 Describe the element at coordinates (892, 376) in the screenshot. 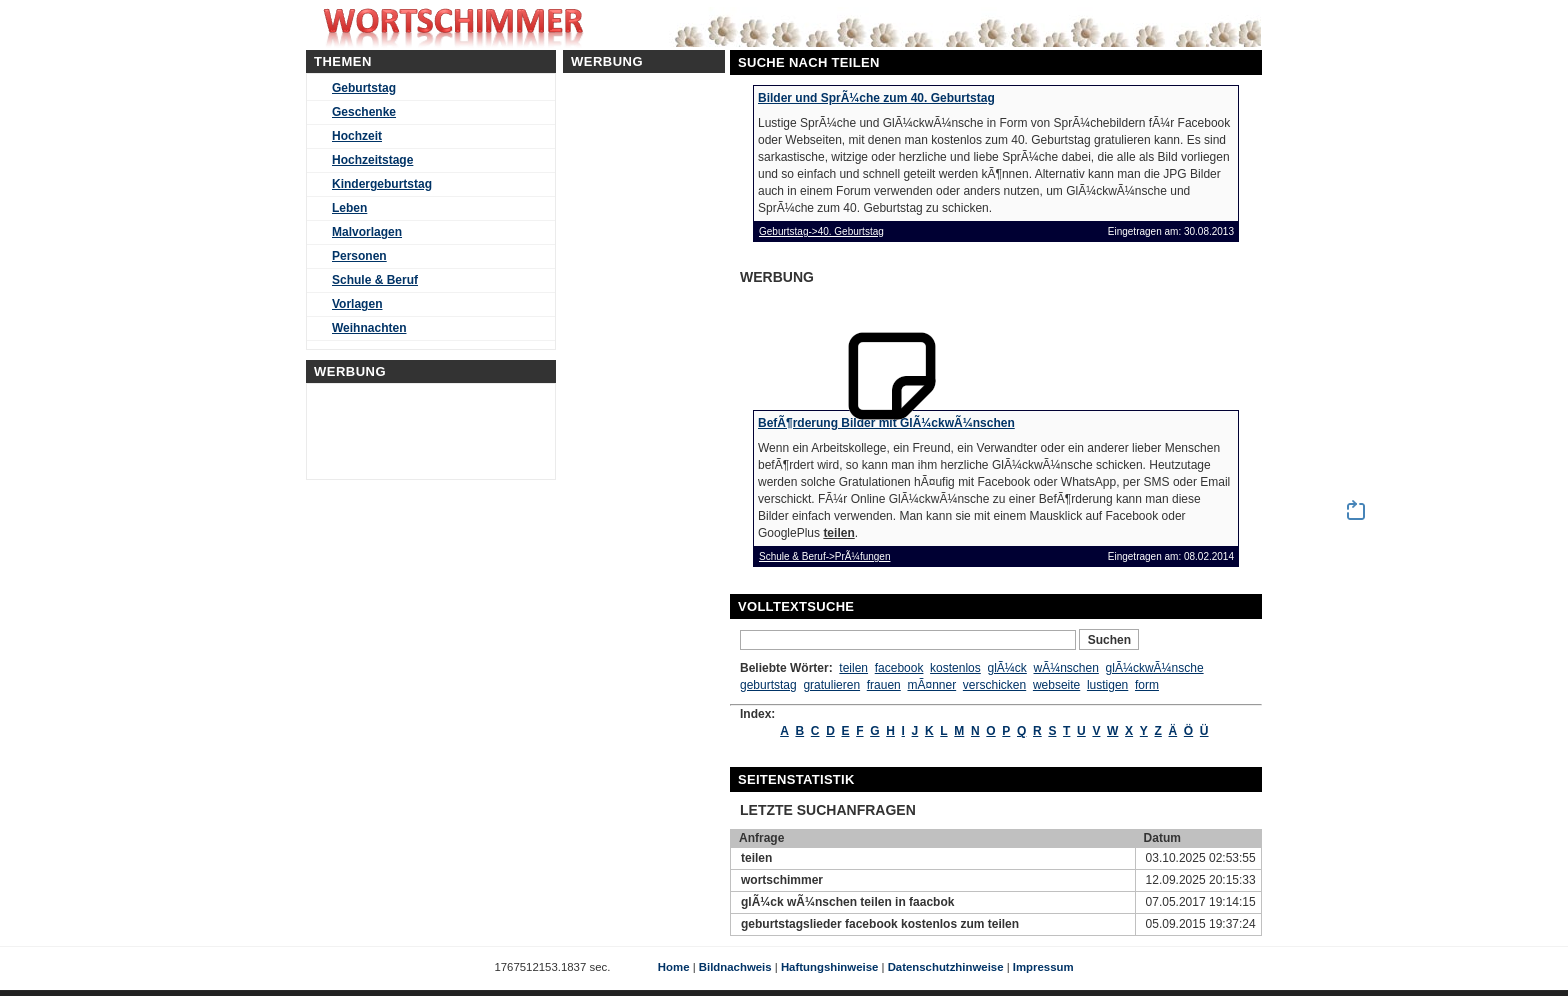

I see `add a sticker to your message` at that location.